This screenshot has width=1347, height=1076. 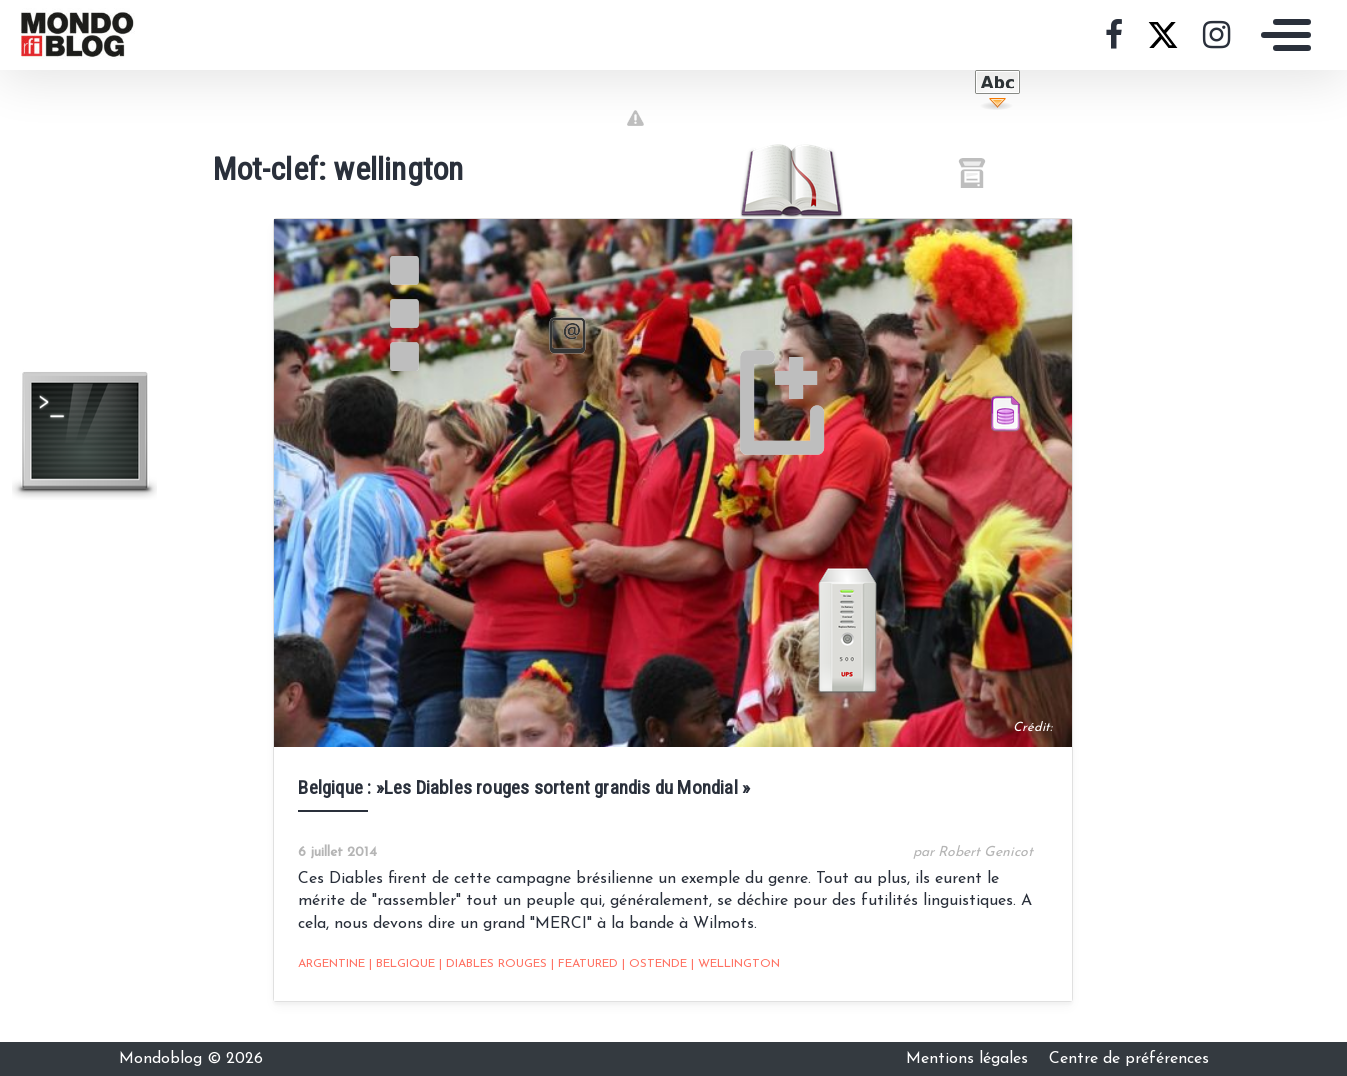 I want to click on open the dictionary application, so click(x=791, y=172).